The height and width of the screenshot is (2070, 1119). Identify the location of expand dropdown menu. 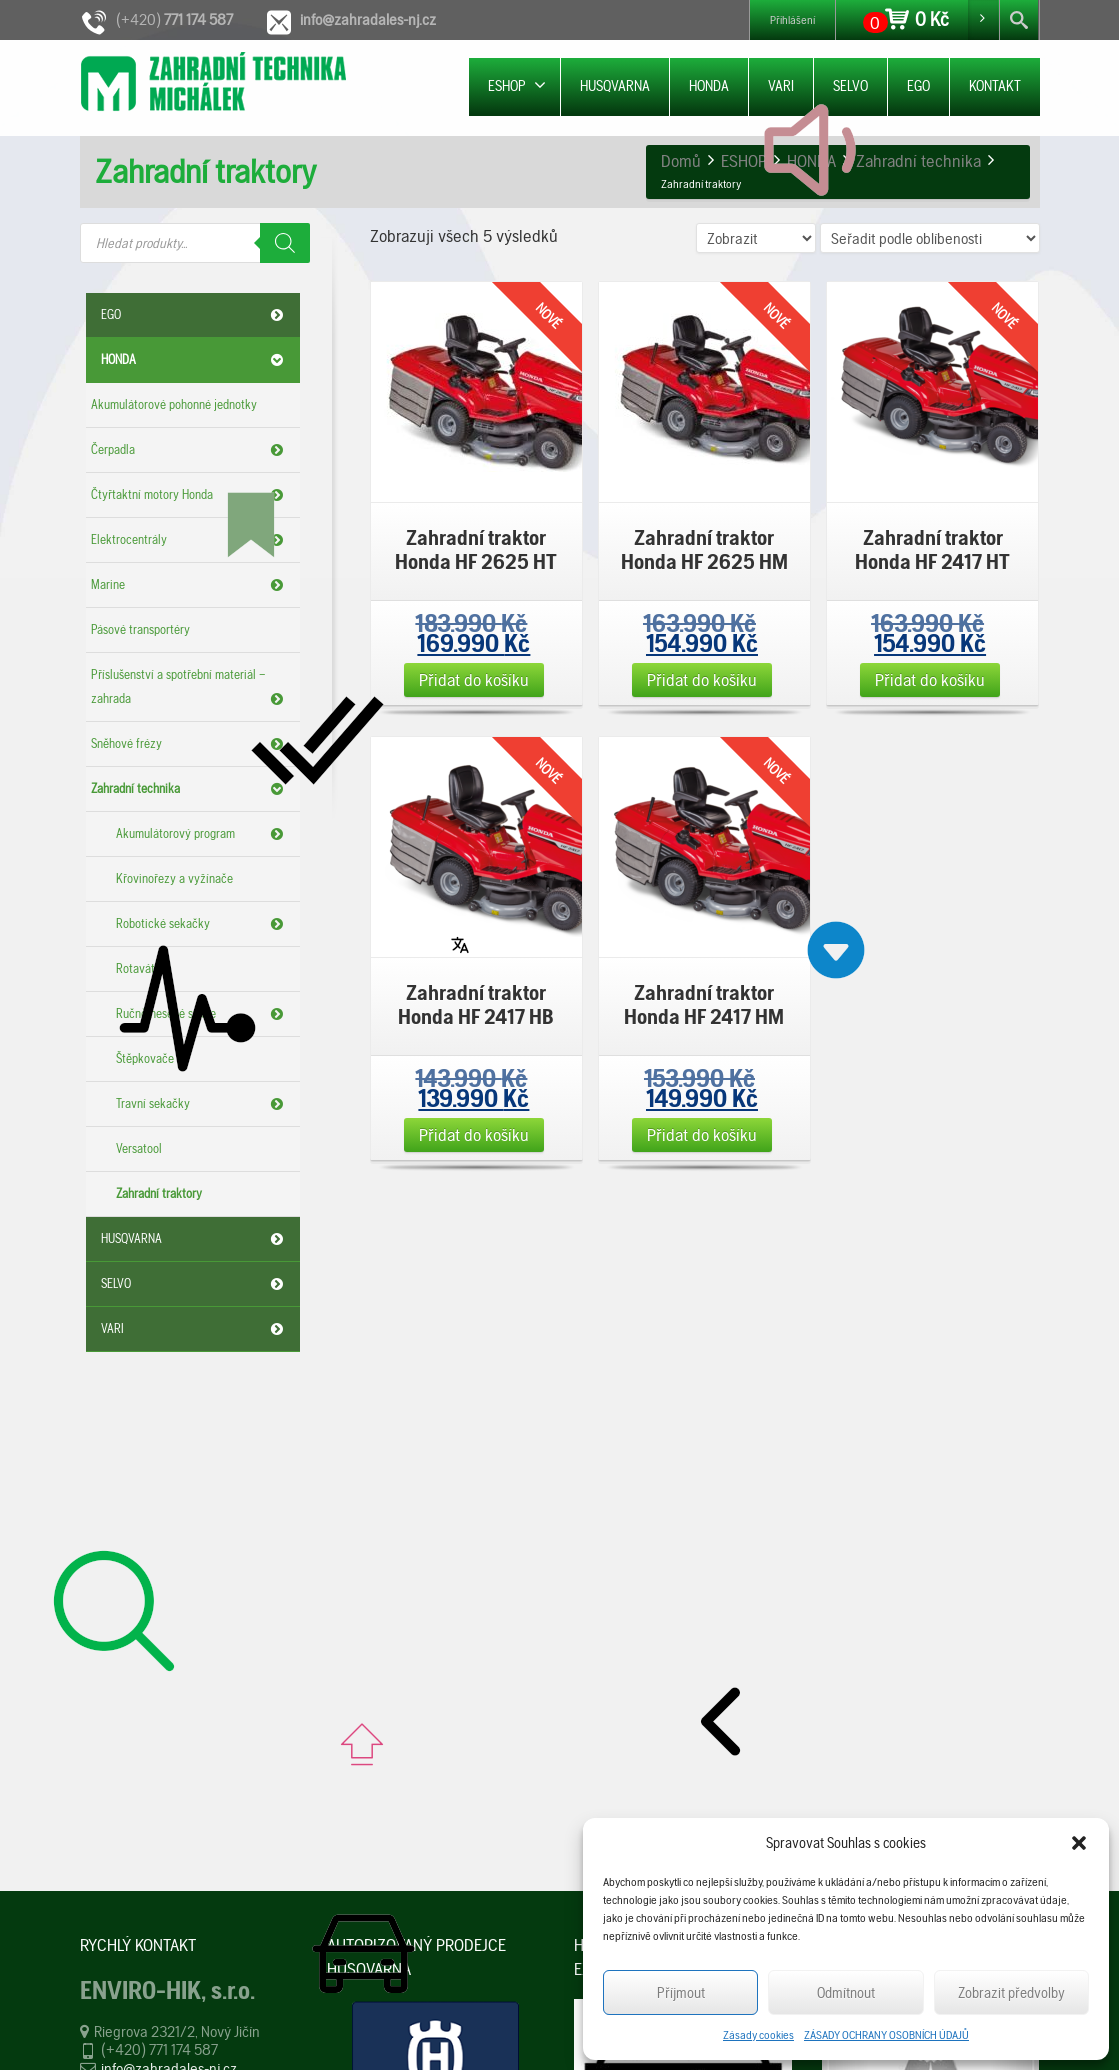
(836, 950).